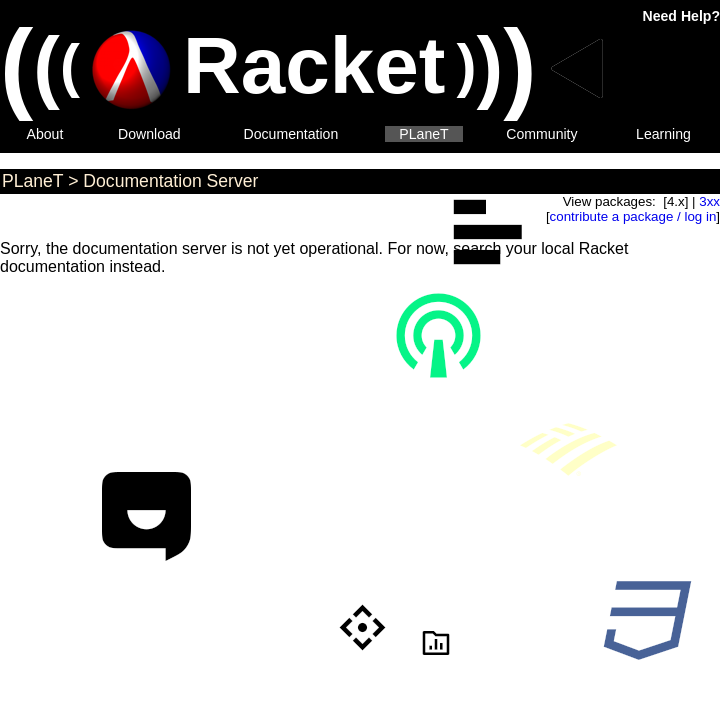  Describe the element at coordinates (362, 627) in the screenshot. I see `drag to reposition this element` at that location.